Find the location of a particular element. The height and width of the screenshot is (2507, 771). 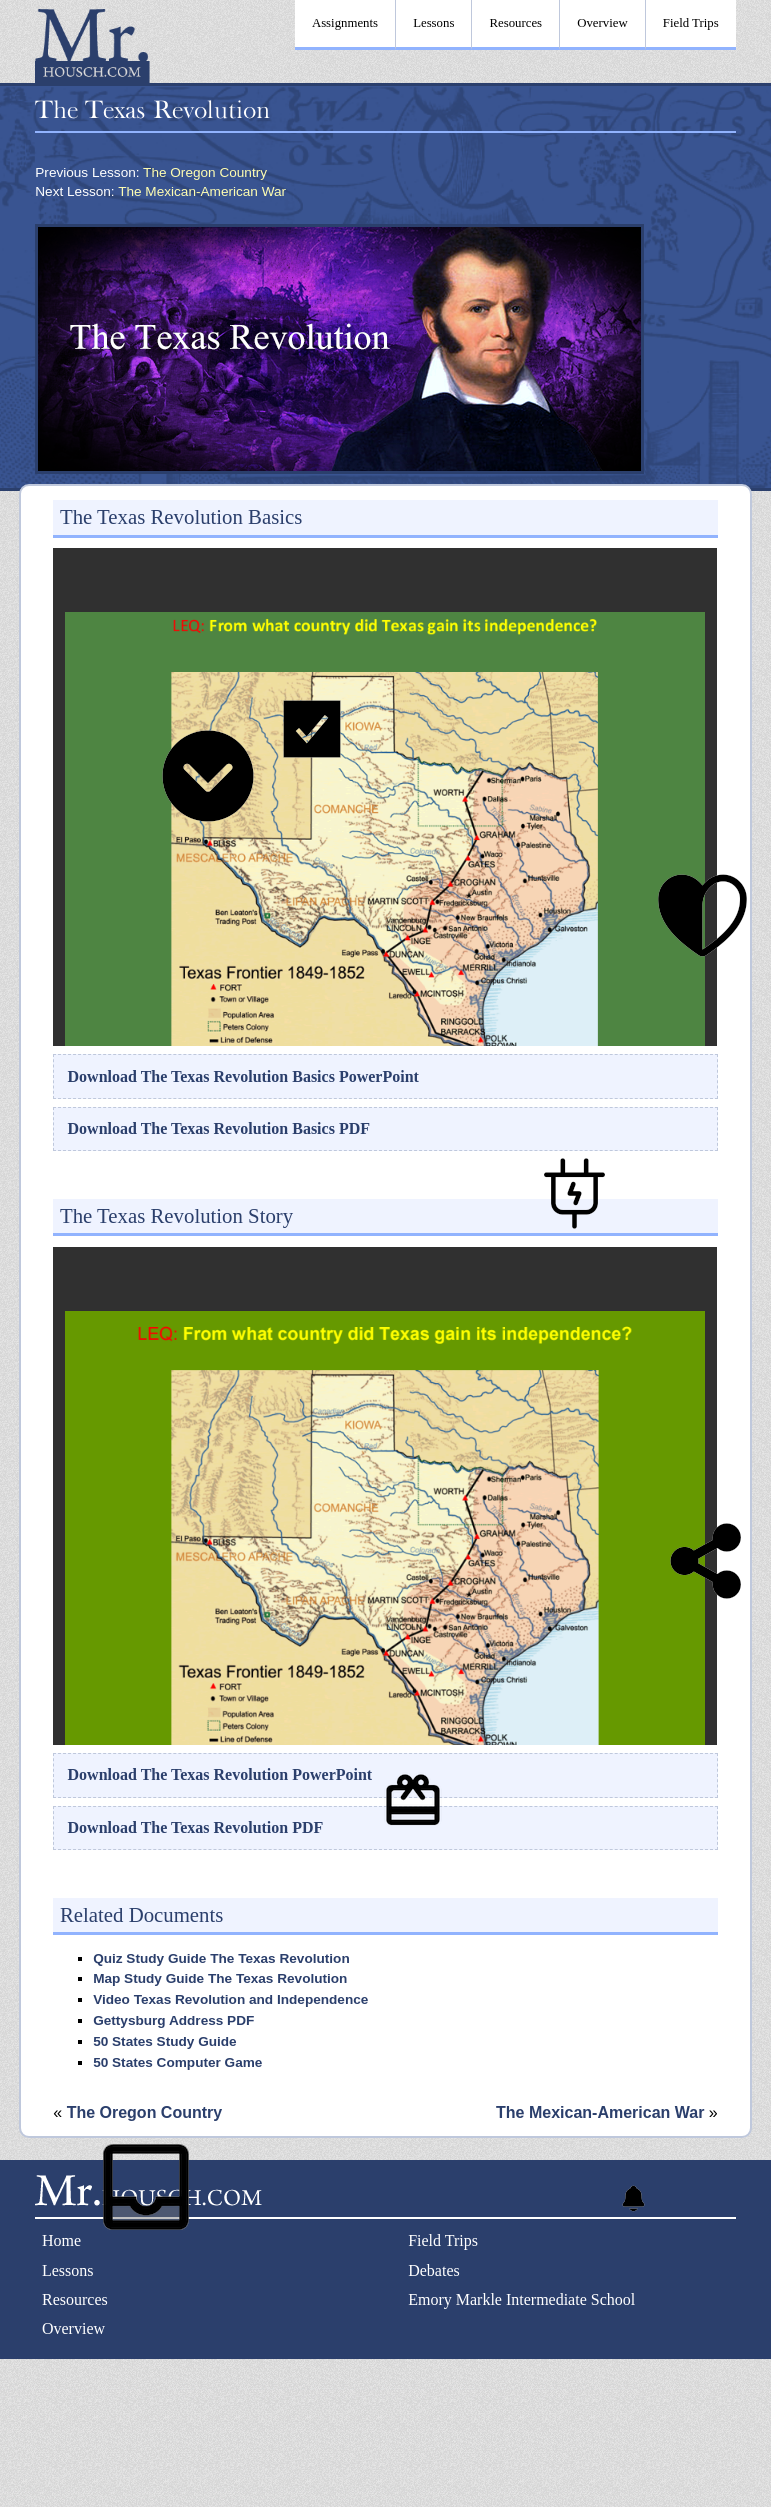

indicates device is currently charging is located at coordinates (574, 1193).